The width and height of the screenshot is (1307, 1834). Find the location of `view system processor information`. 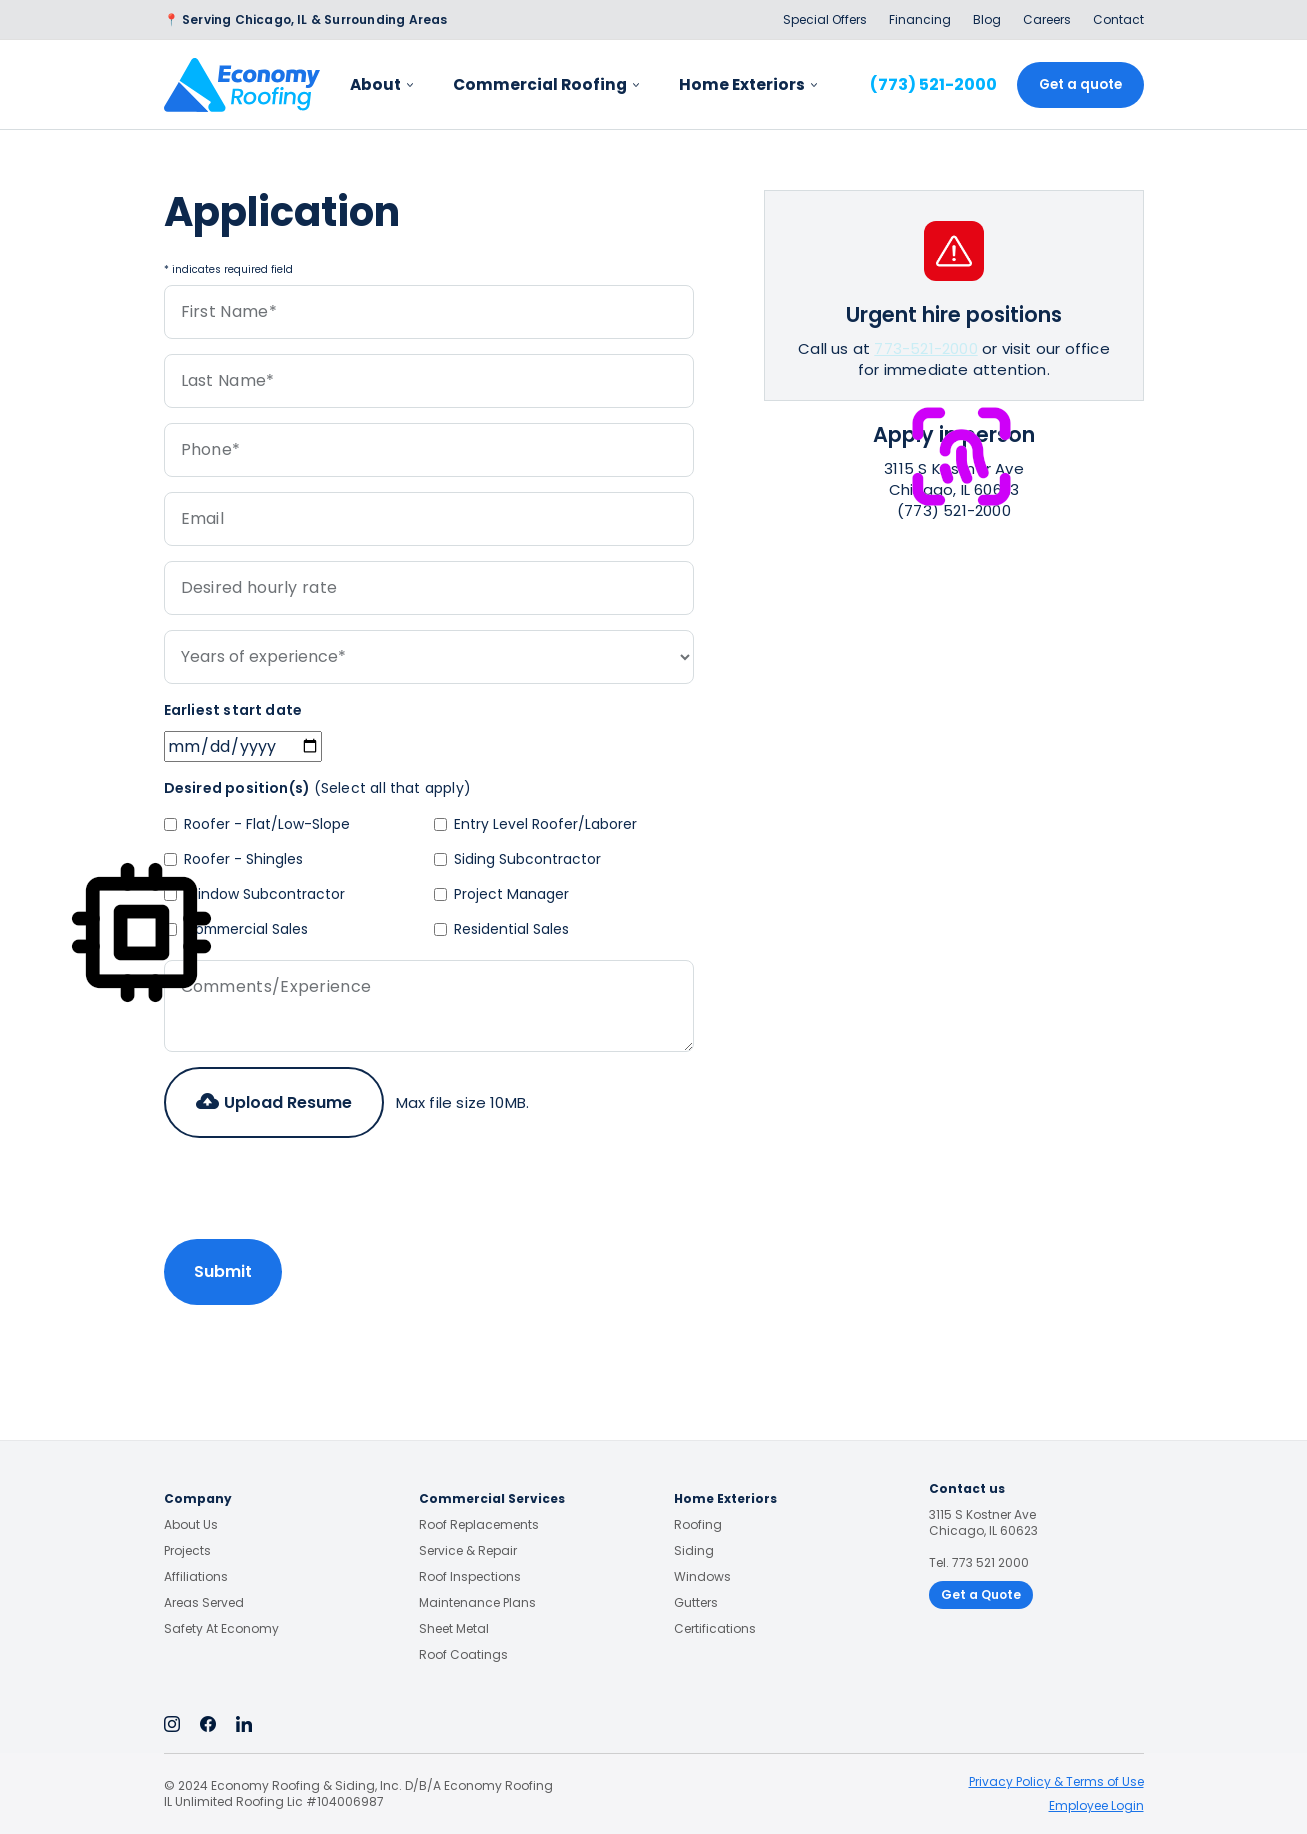

view system processor information is located at coordinates (141, 932).